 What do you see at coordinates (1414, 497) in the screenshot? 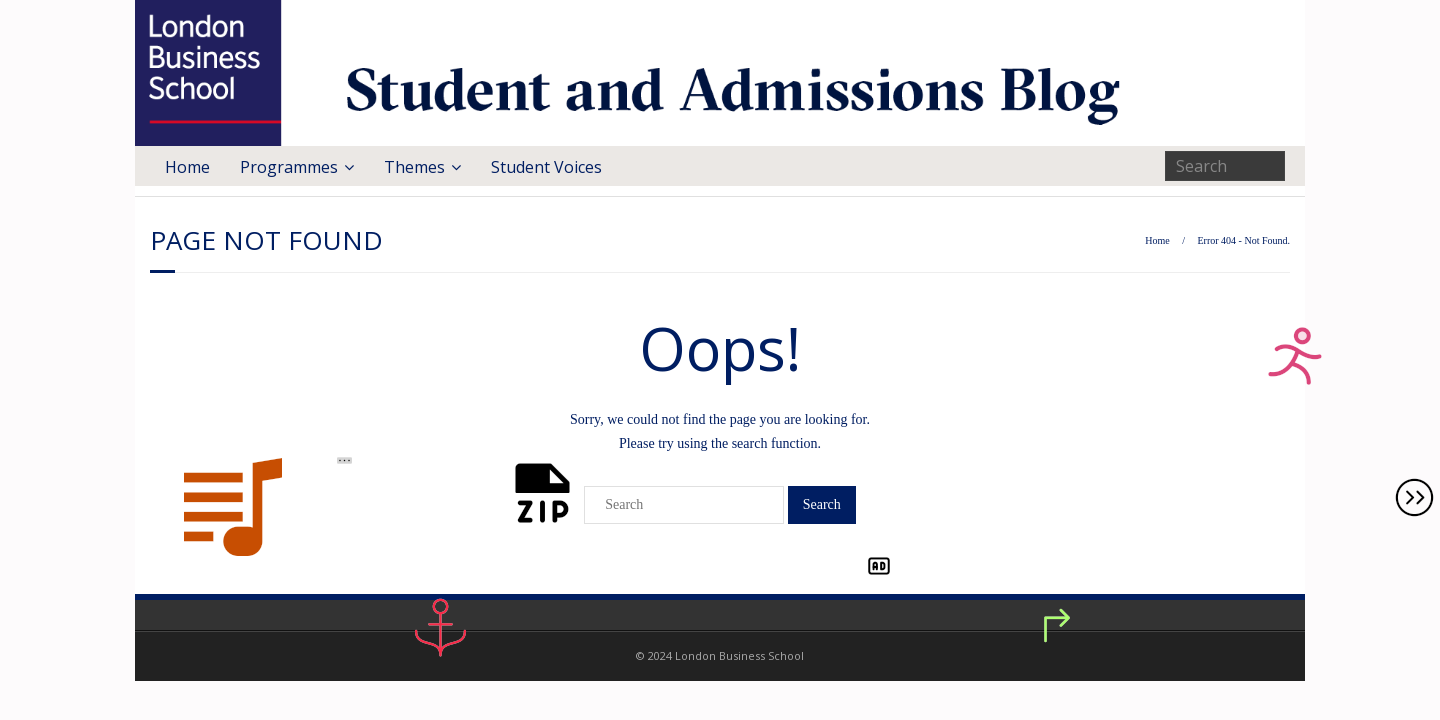
I see `skip forward or advance to next item` at bounding box center [1414, 497].